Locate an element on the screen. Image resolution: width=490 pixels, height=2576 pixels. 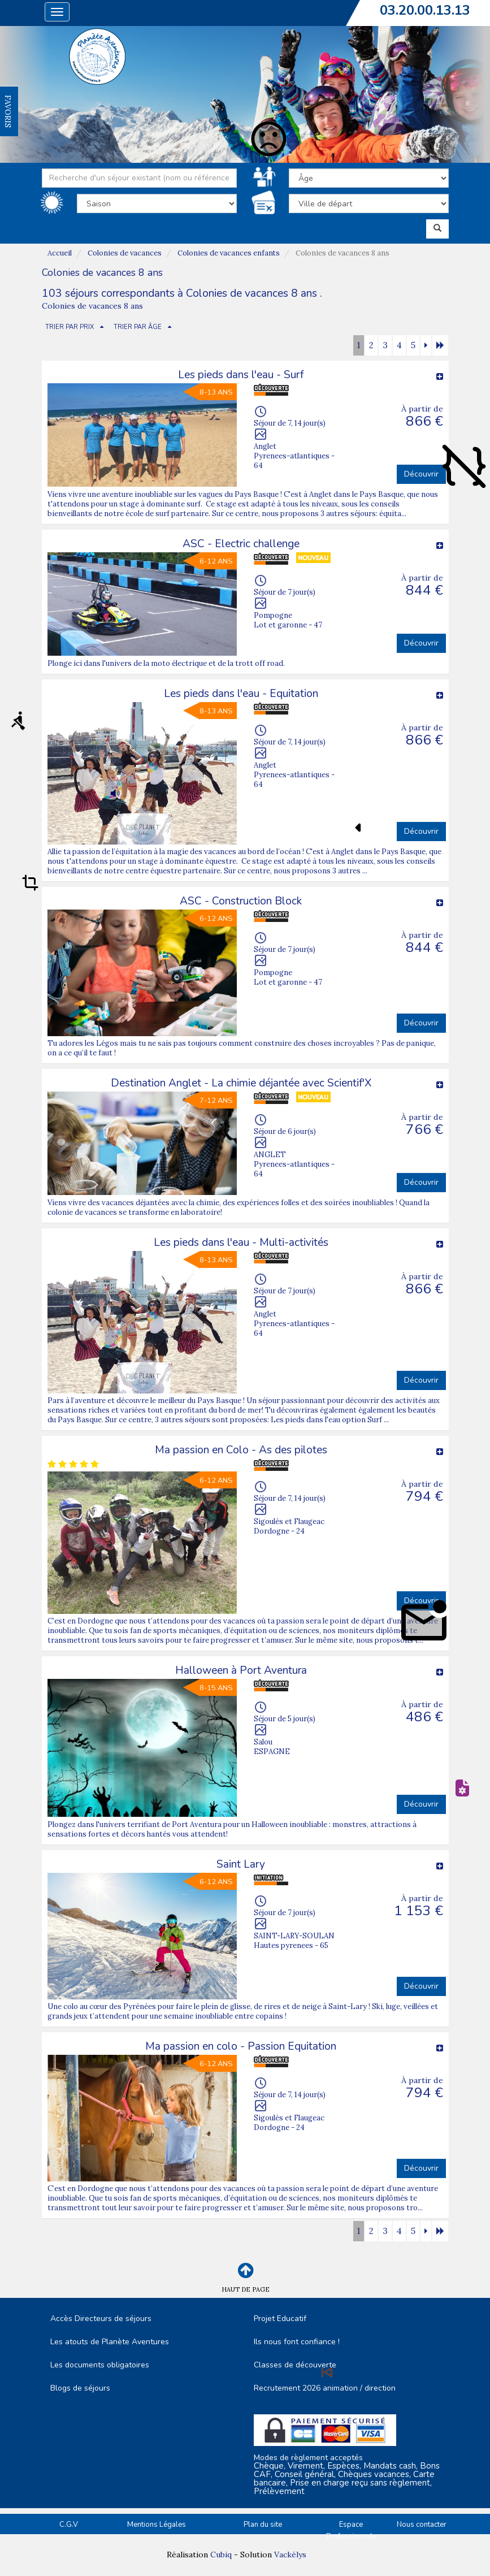
indicates an unread email message is located at coordinates (424, 1622).